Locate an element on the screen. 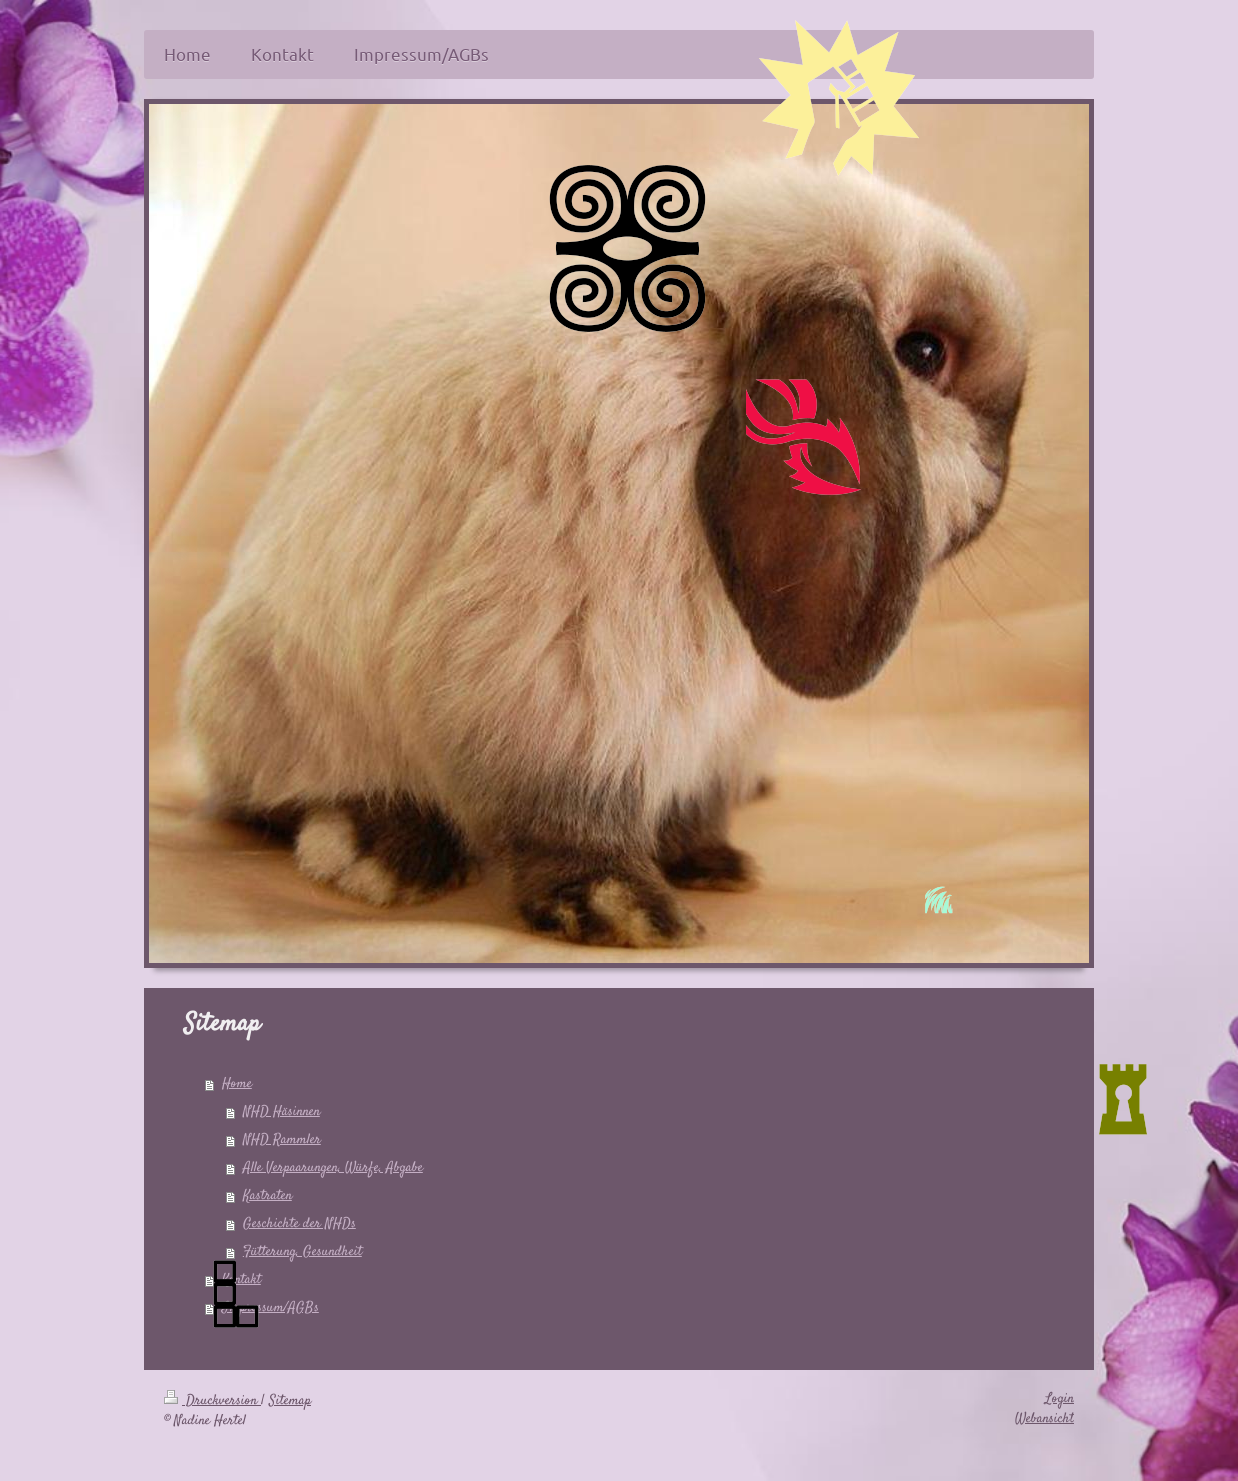 This screenshot has height=1481, width=1238. access a locked or secured game level is located at coordinates (1122, 1099).